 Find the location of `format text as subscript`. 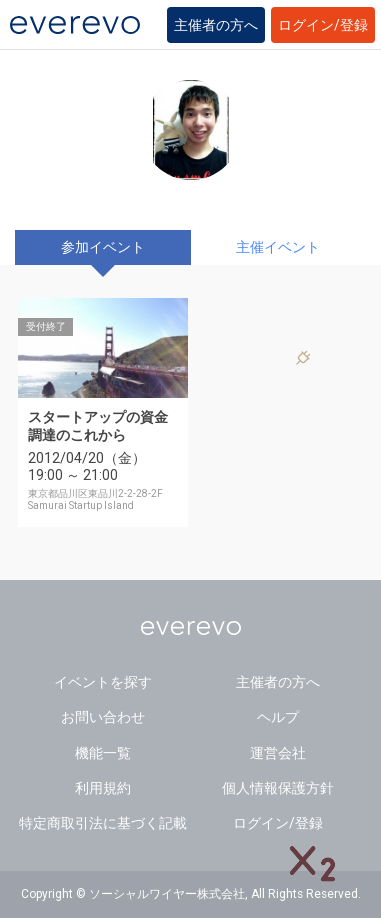

format text as subscript is located at coordinates (310, 863).